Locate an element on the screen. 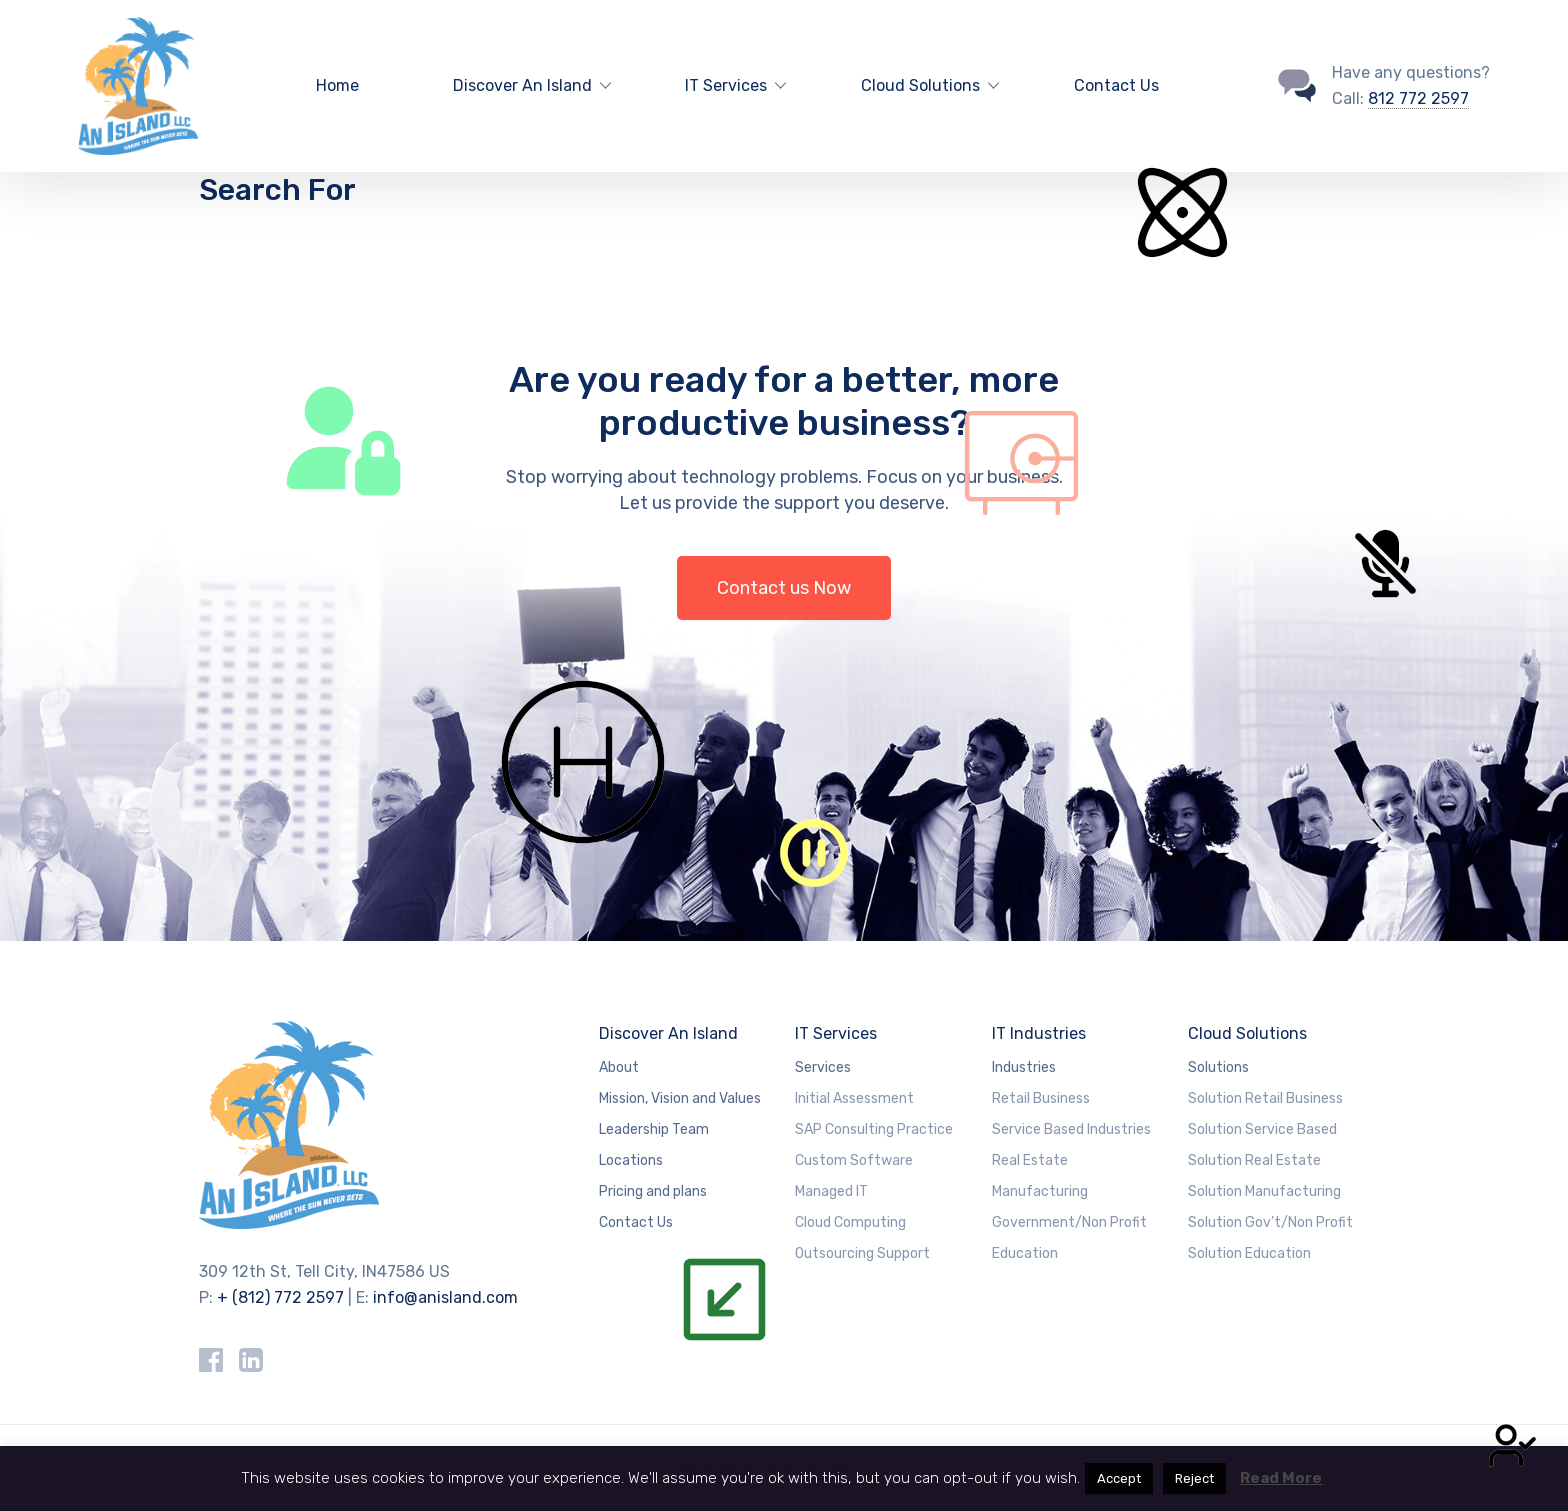 The width and height of the screenshot is (1568, 1511). navigate to items starting with the letter H is located at coordinates (583, 762).